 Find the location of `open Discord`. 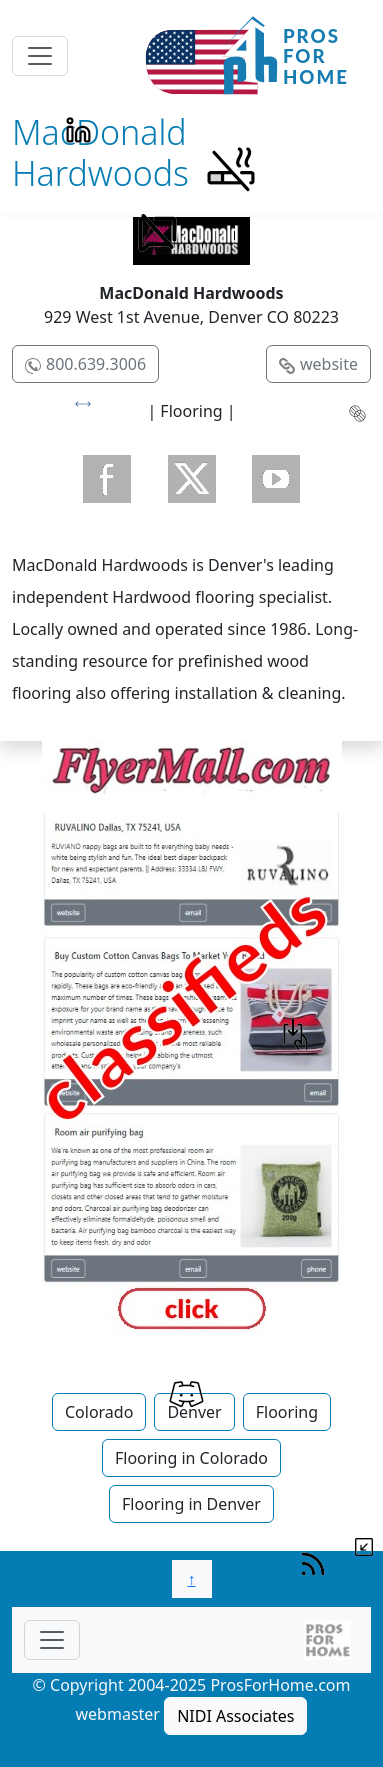

open Discord is located at coordinates (186, 1393).